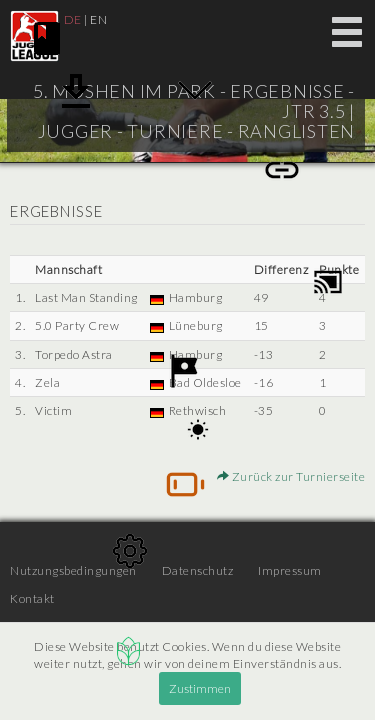 This screenshot has width=375, height=720. What do you see at coordinates (47, 38) in the screenshot?
I see `access your bookmarked content` at bounding box center [47, 38].